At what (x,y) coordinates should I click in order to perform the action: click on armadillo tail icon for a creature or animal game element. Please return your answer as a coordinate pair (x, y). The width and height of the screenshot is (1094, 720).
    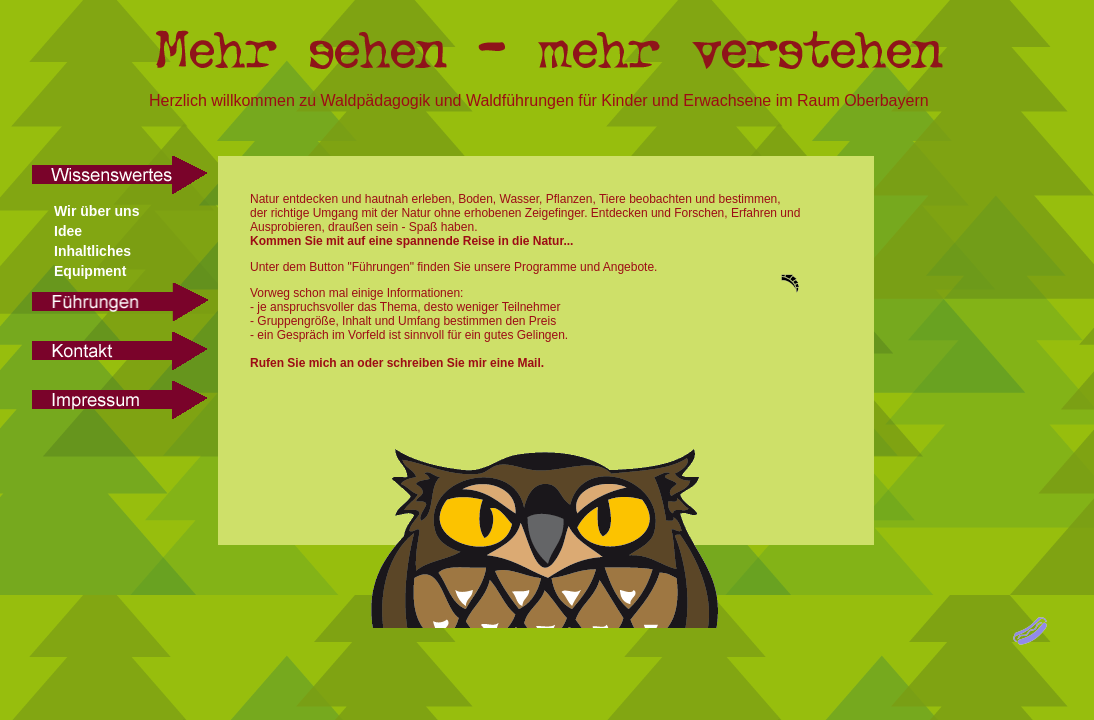
    Looking at the image, I should click on (790, 283).